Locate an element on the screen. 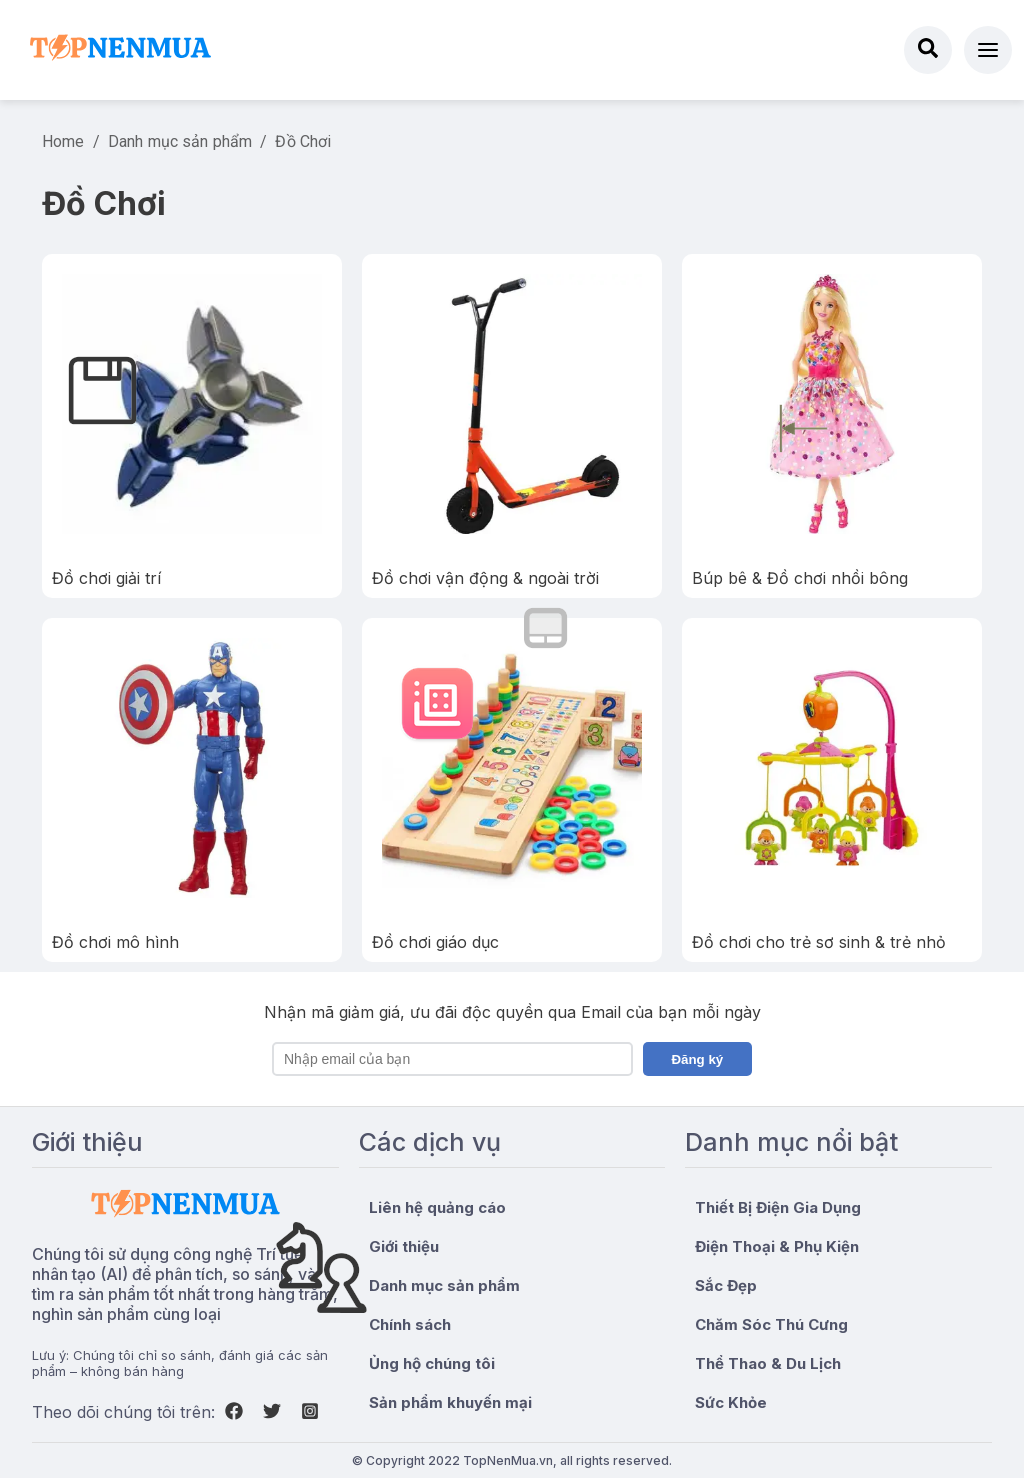 The height and width of the screenshot is (1478, 1024). save file to disk is located at coordinates (102, 390).